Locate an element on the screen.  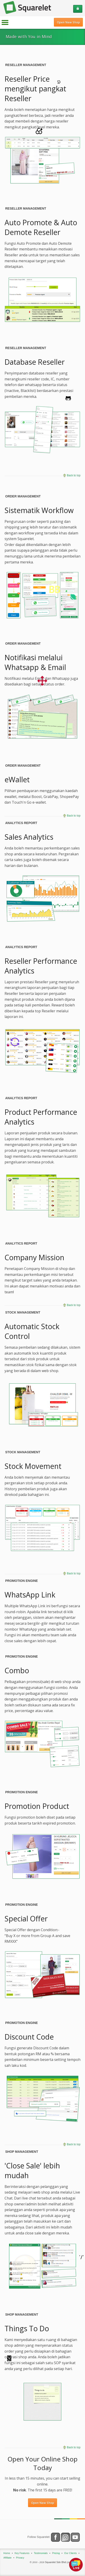
open the BookBub app is located at coordinates (55, 589).